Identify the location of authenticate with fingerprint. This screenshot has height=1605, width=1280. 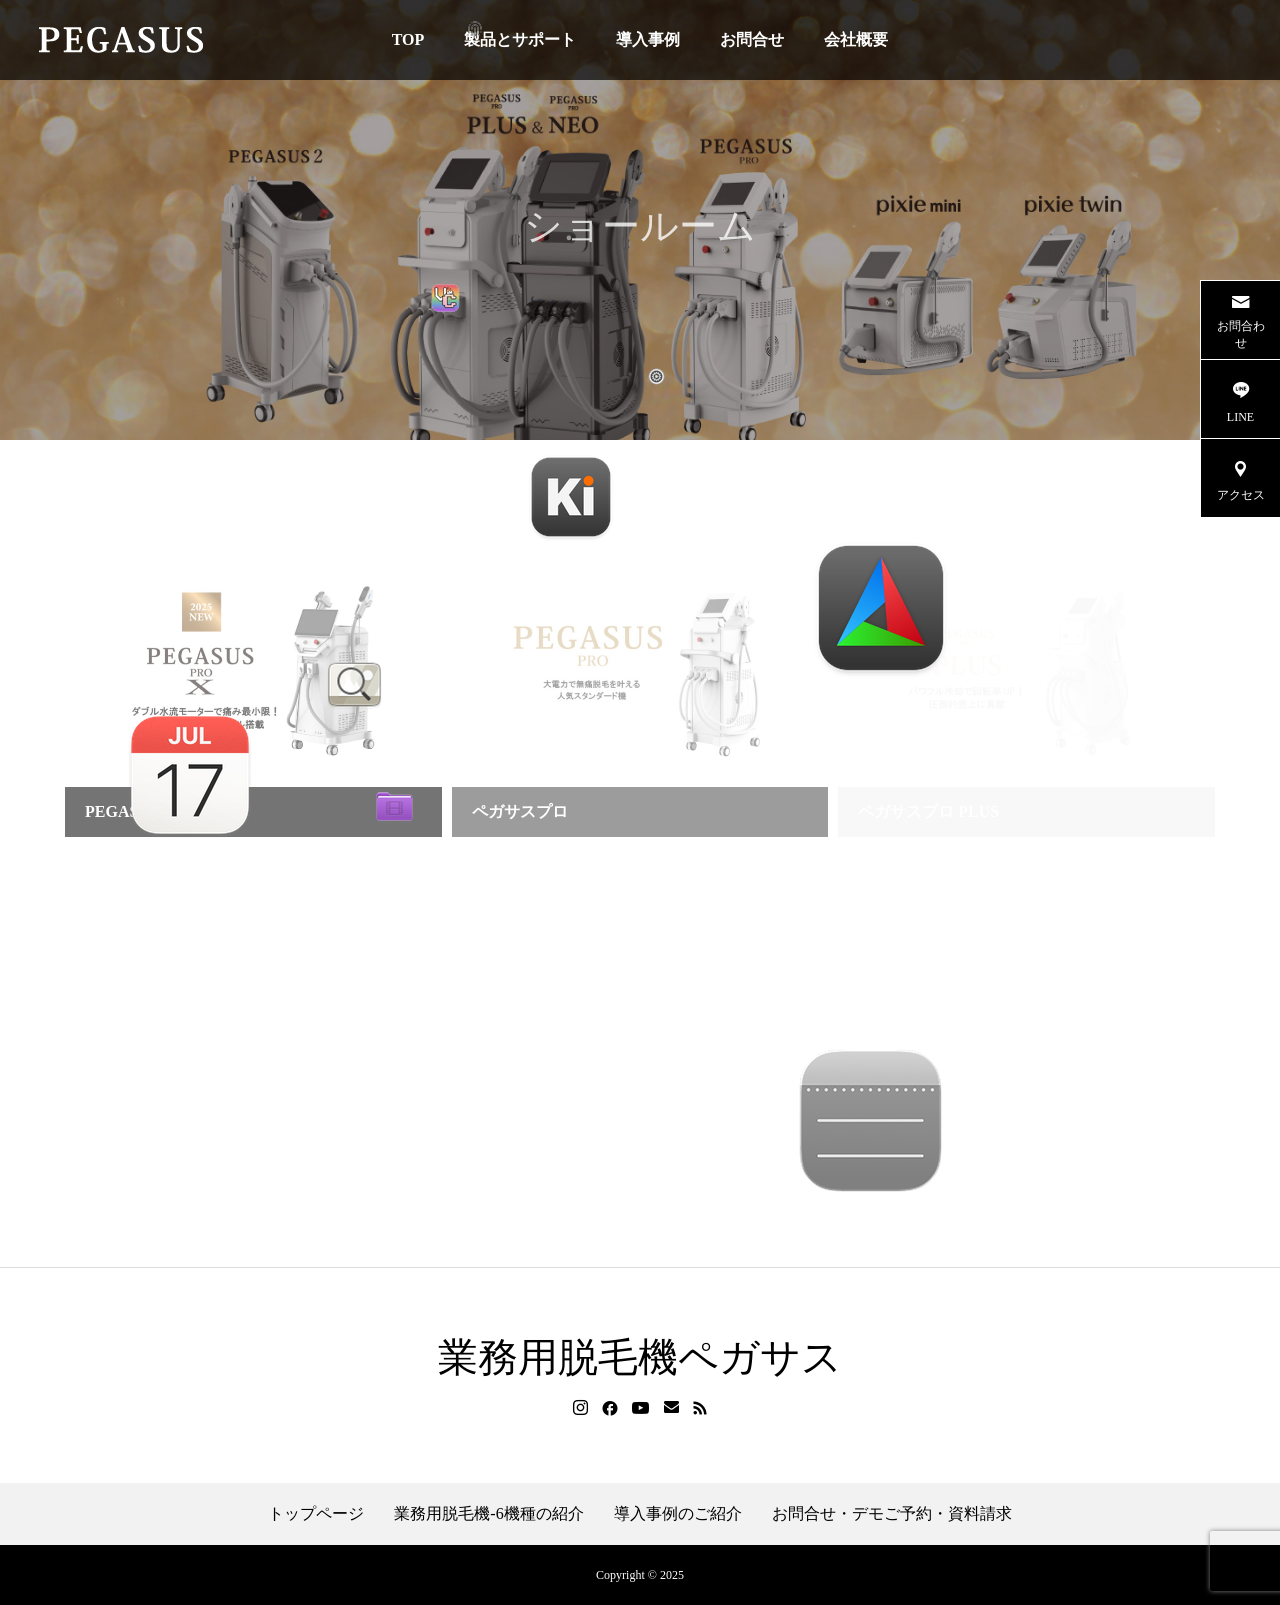
(475, 29).